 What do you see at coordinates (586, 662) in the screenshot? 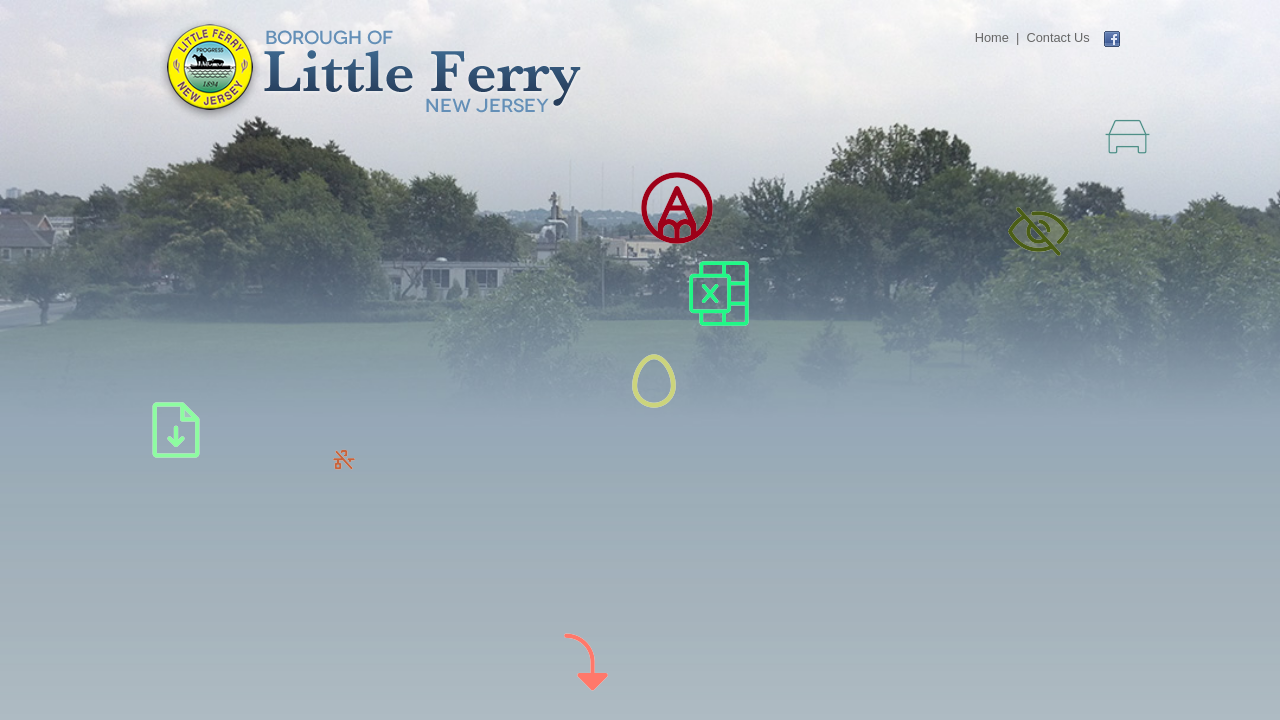
I see `navigate to the next item below` at bounding box center [586, 662].